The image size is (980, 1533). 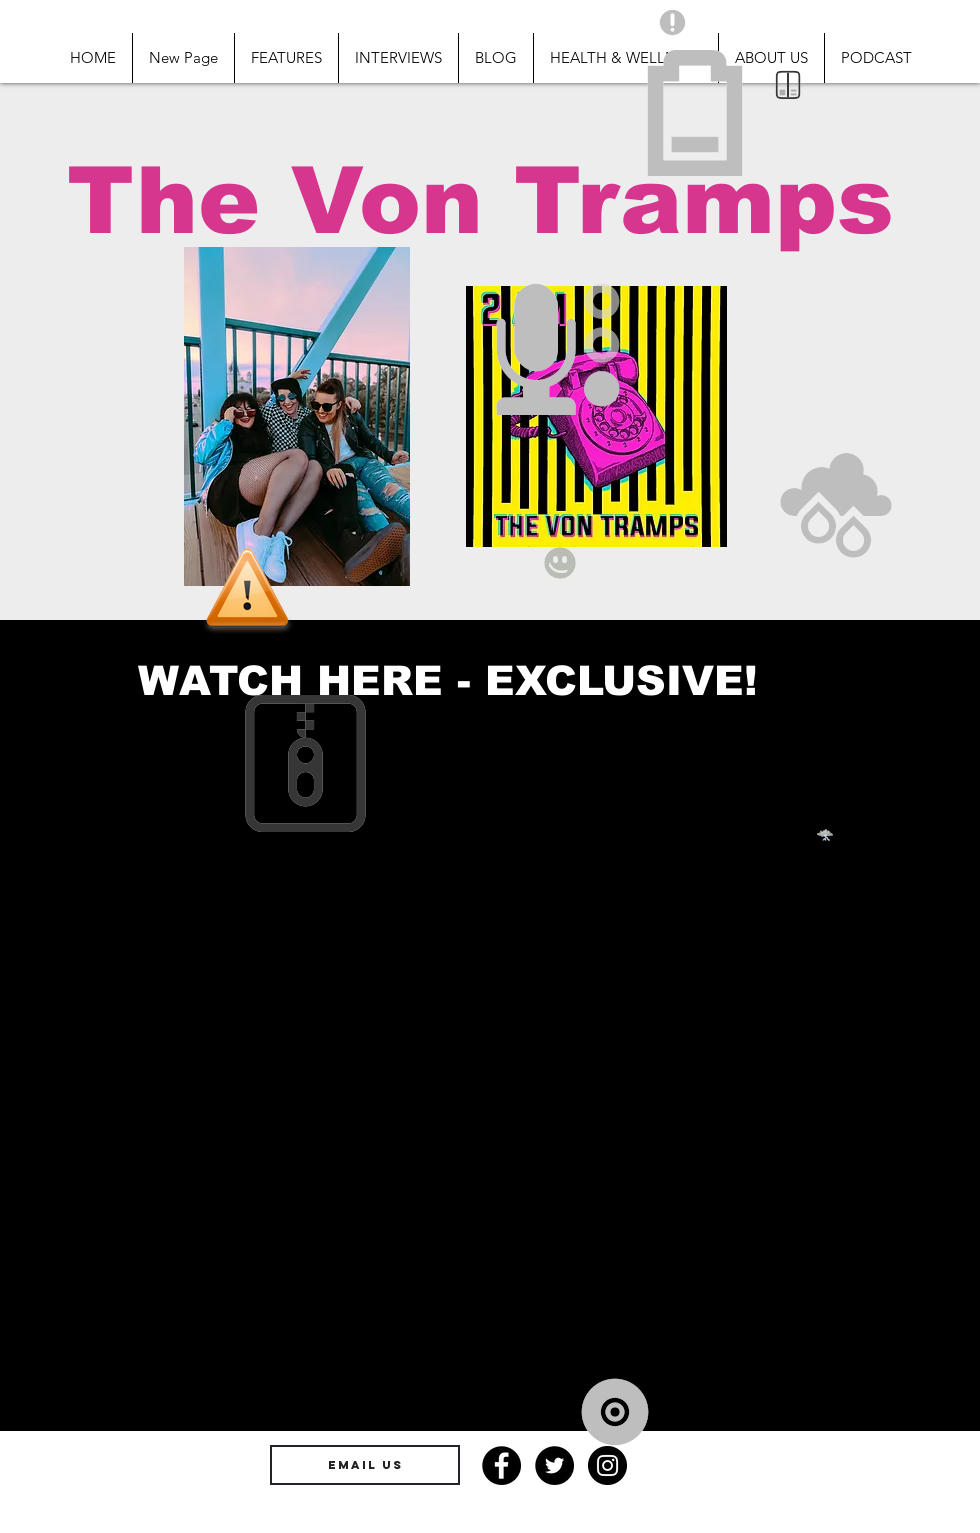 I want to click on indicates a warning or caution state, so click(x=247, y=590).